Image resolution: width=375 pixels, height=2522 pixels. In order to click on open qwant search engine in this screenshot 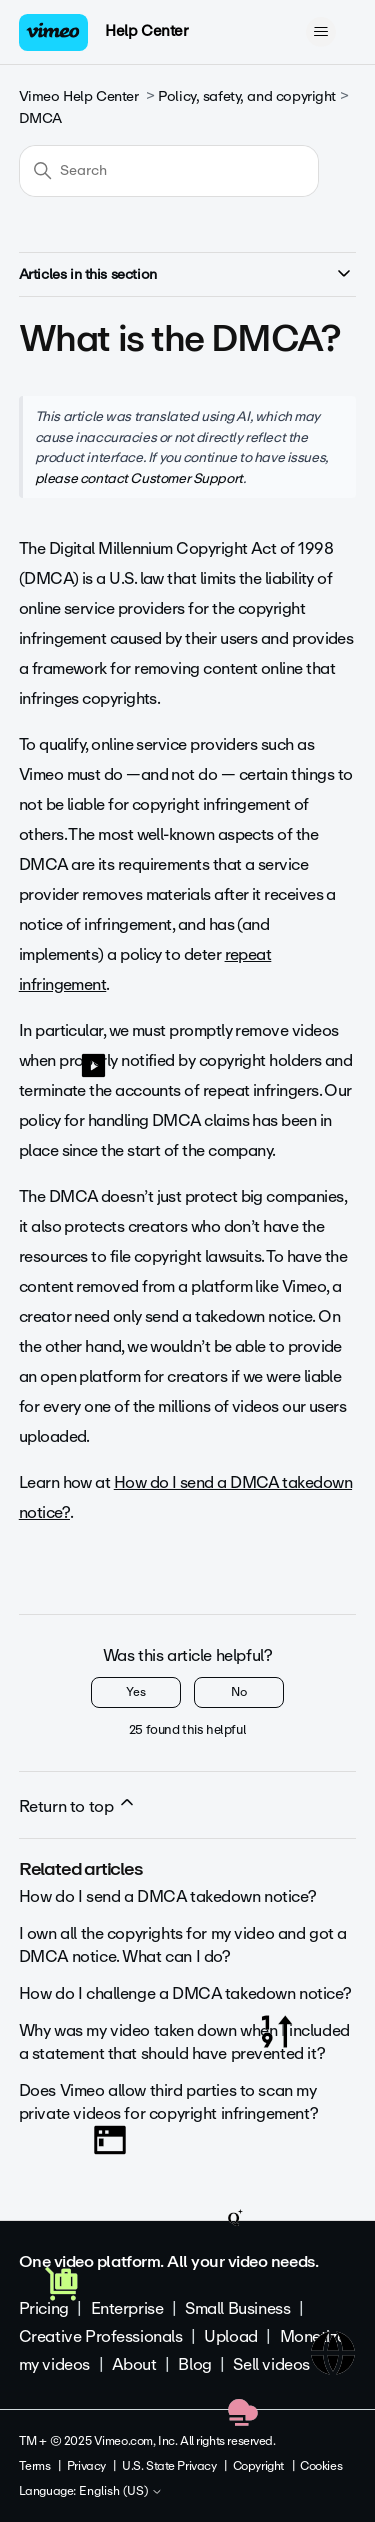, I will do `click(235, 2217)`.